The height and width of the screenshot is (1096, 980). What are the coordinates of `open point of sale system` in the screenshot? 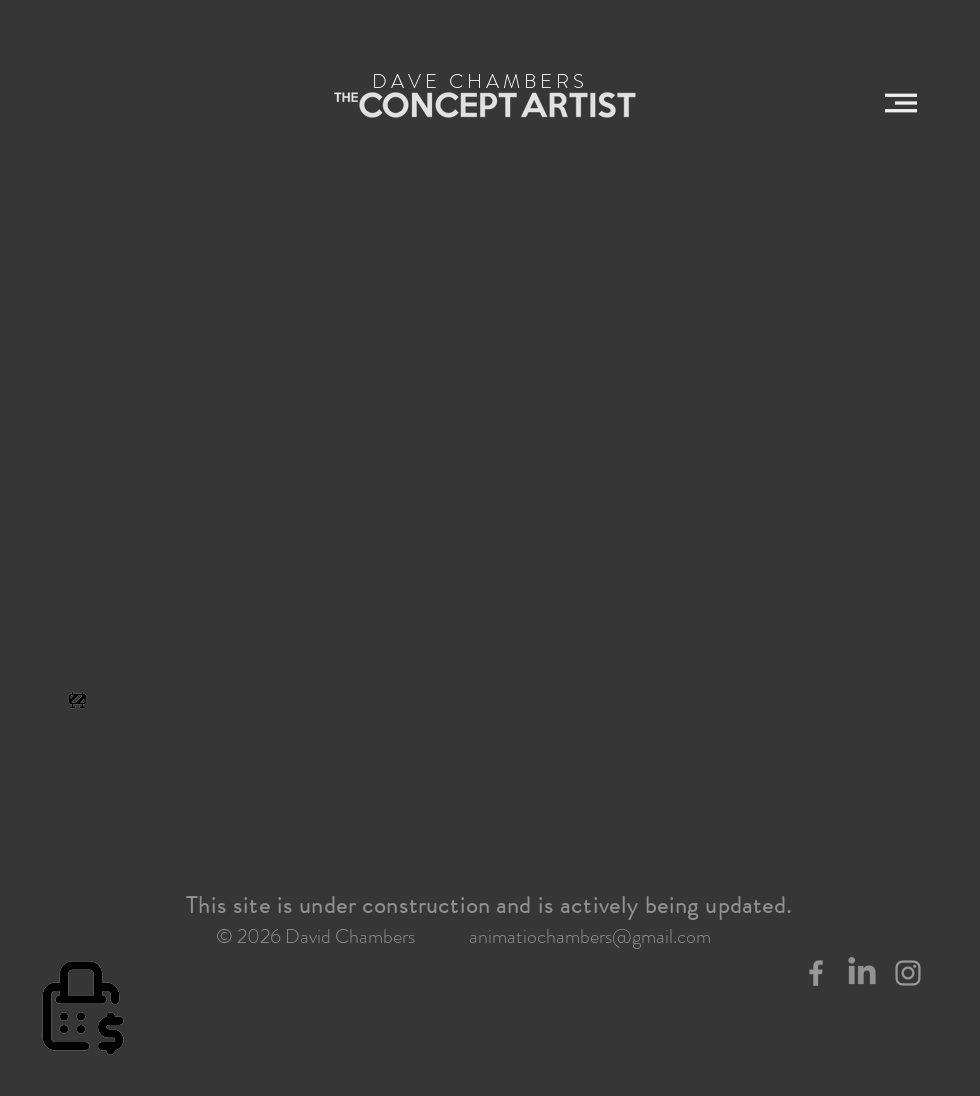 It's located at (81, 1008).